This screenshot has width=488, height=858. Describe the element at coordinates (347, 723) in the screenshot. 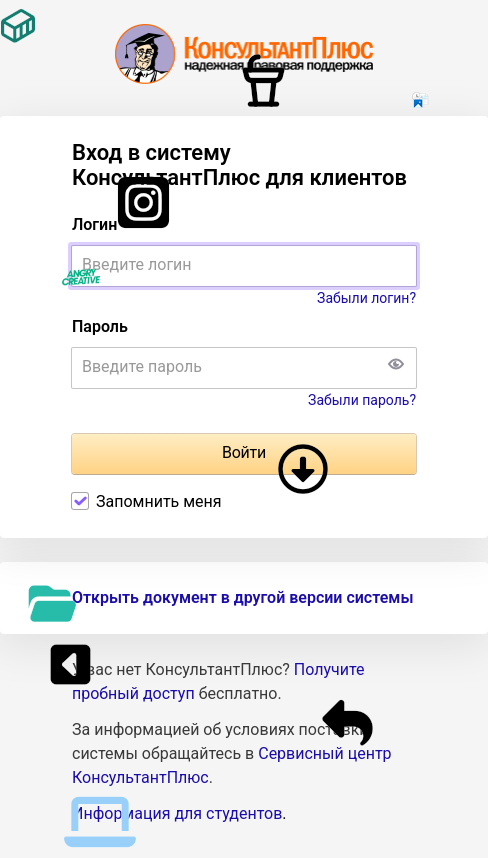

I see `reply to an email or message` at that location.